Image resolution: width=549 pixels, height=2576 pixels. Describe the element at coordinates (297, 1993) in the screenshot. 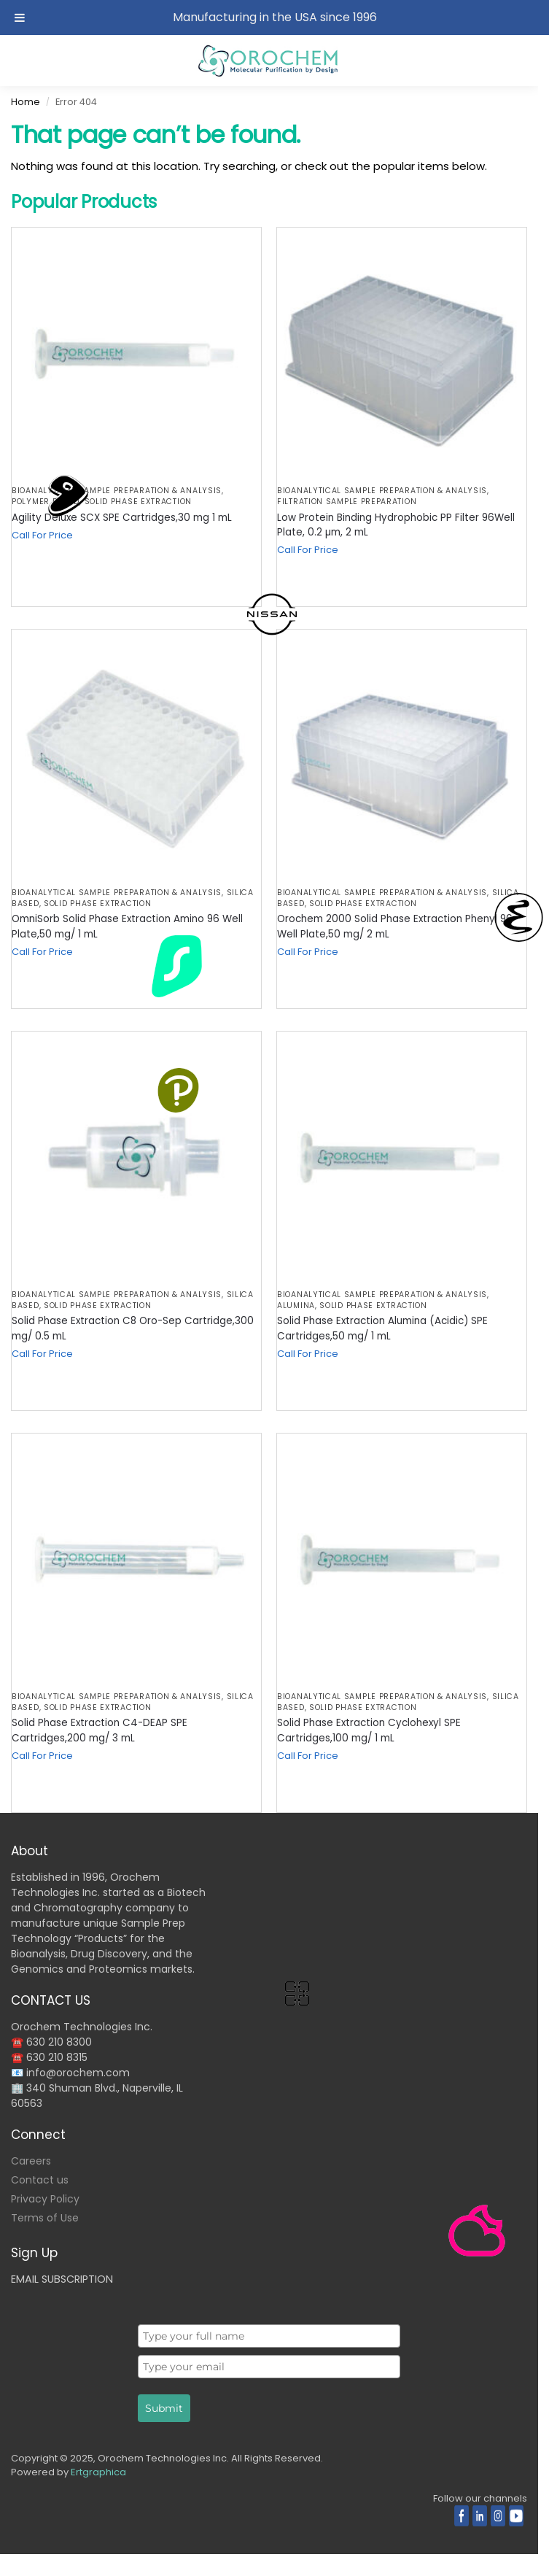

I see `xyflow brand logo` at that location.